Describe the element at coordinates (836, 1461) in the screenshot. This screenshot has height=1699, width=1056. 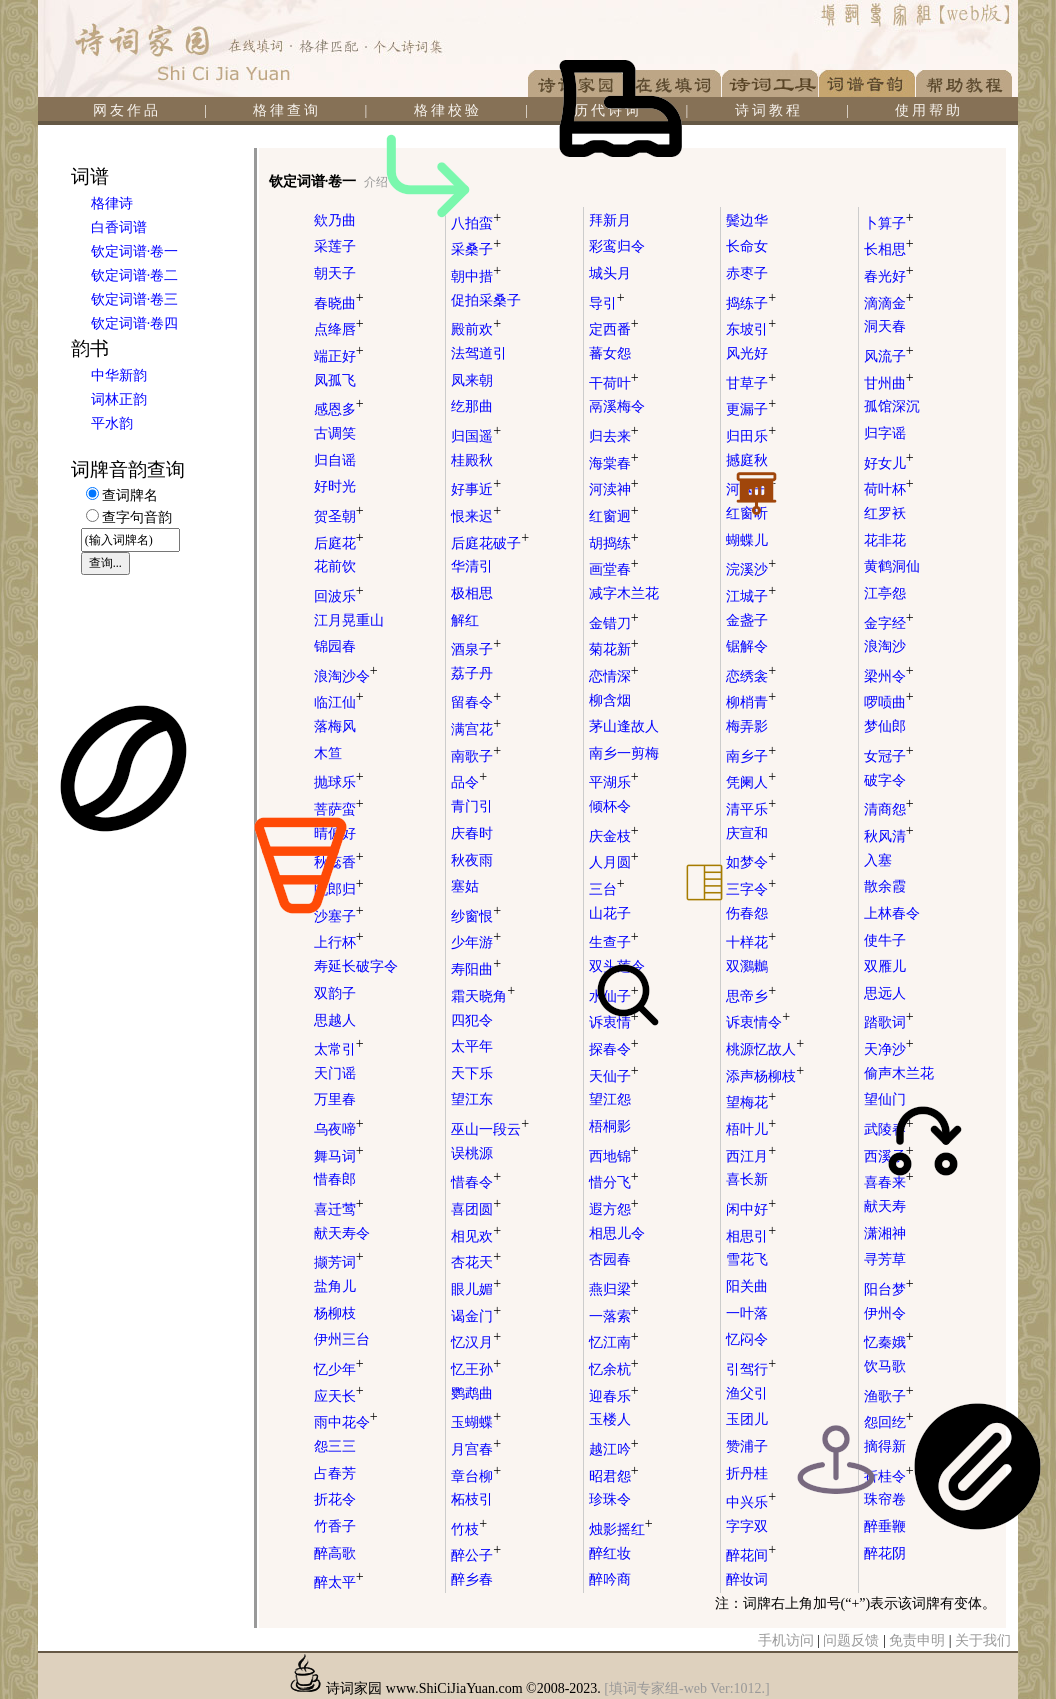
I see `view location area or radius` at that location.